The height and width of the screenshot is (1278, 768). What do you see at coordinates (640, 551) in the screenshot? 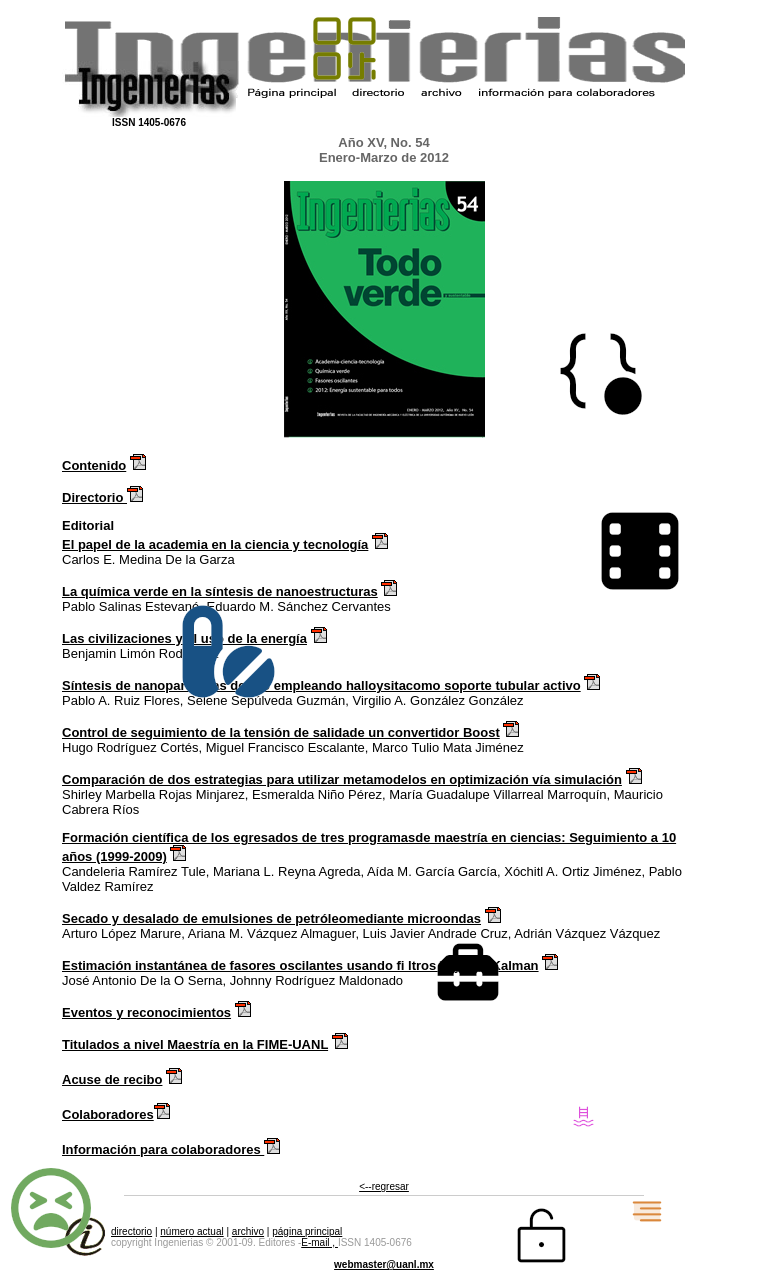
I see `access video or film content` at bounding box center [640, 551].